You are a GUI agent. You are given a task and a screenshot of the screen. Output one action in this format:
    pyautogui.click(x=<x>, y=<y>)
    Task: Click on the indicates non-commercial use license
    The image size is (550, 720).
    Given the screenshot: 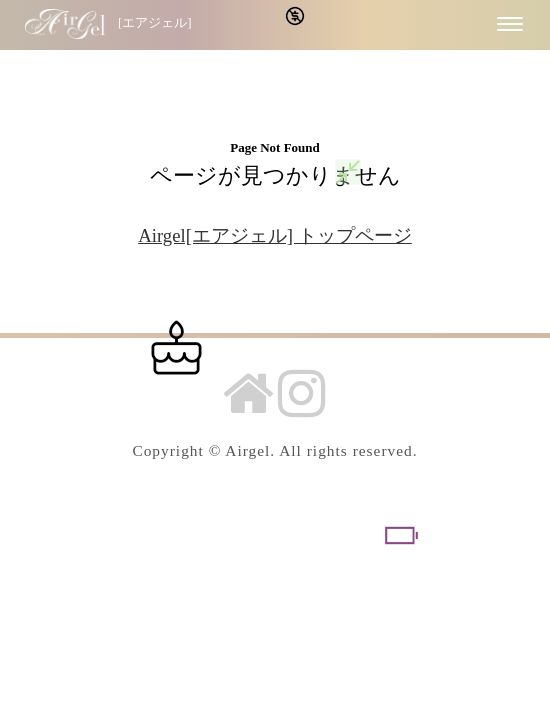 What is the action you would take?
    pyautogui.click(x=295, y=16)
    